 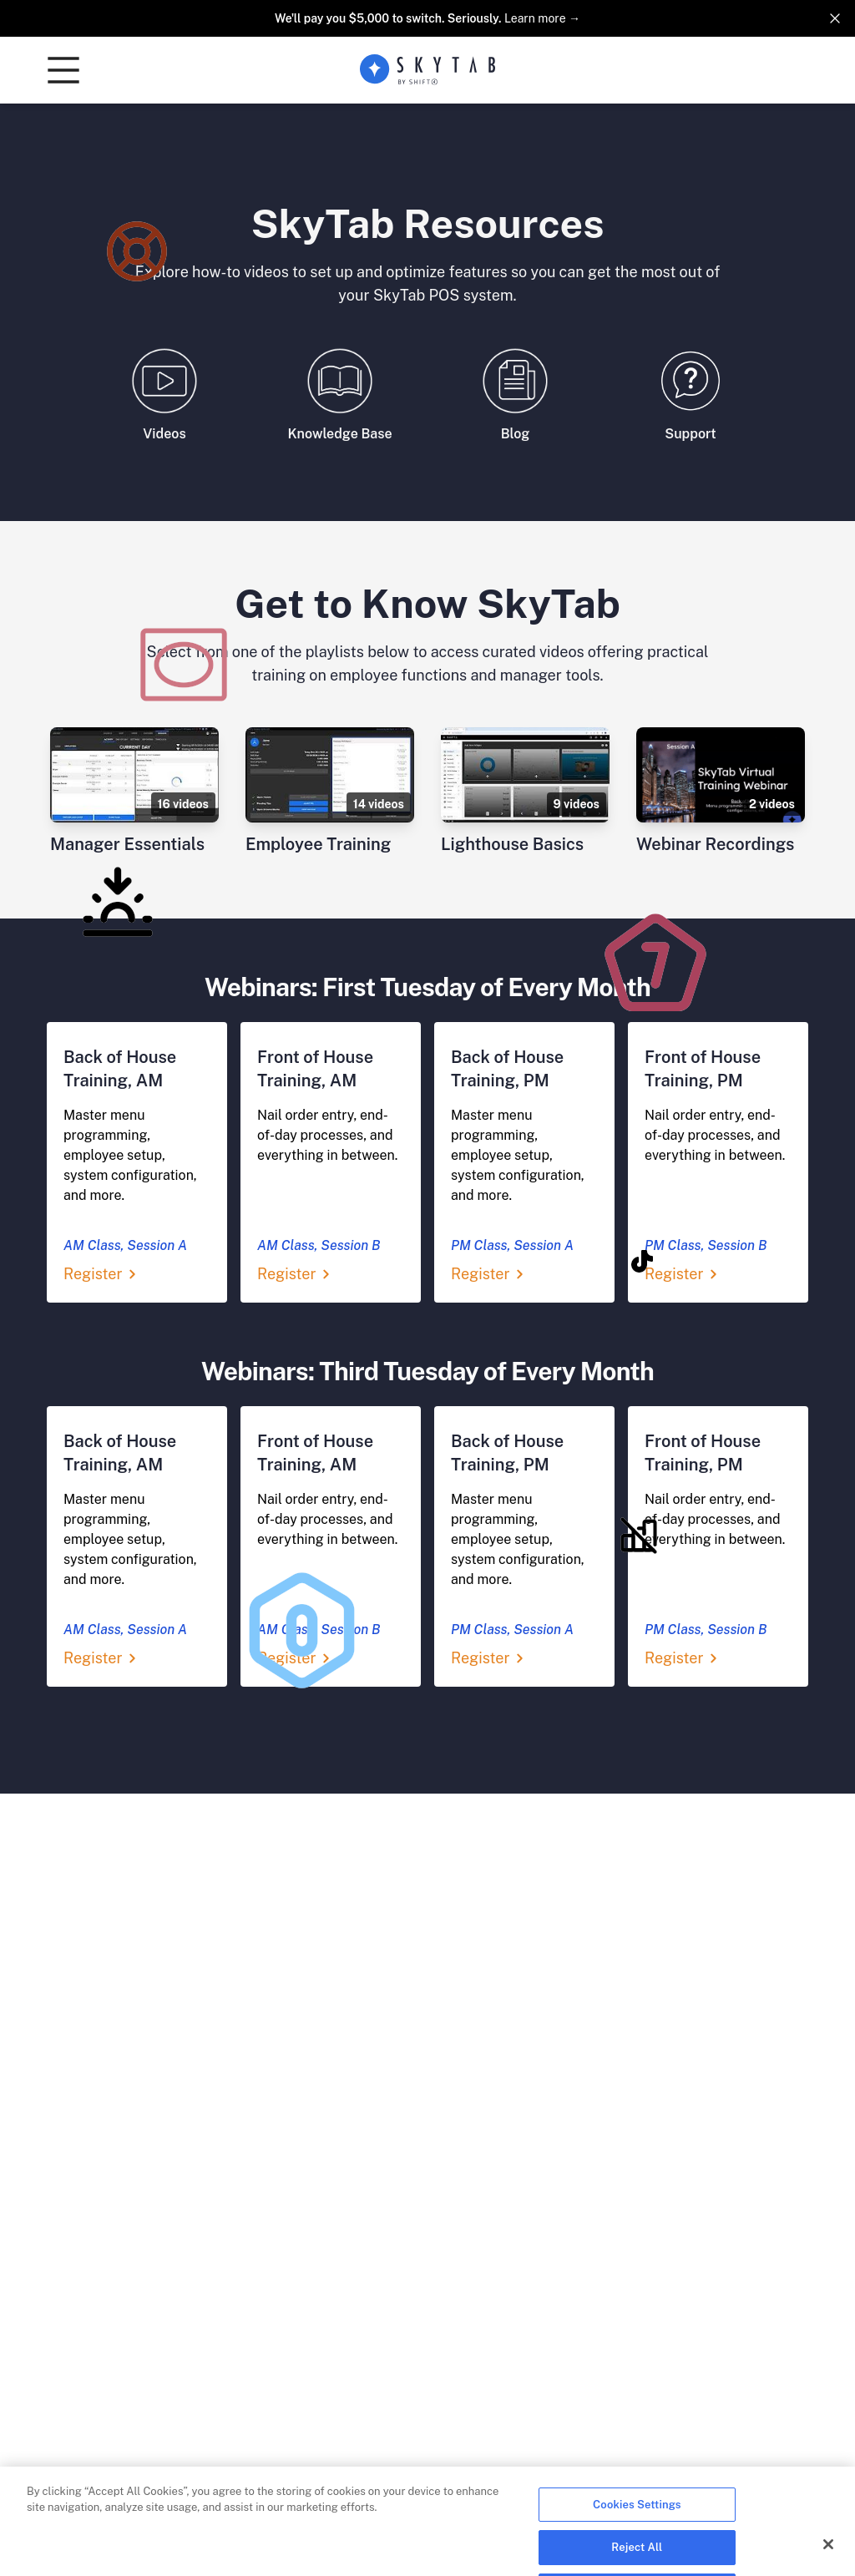 What do you see at coordinates (118, 902) in the screenshot?
I see `set display to evening or night mode` at bounding box center [118, 902].